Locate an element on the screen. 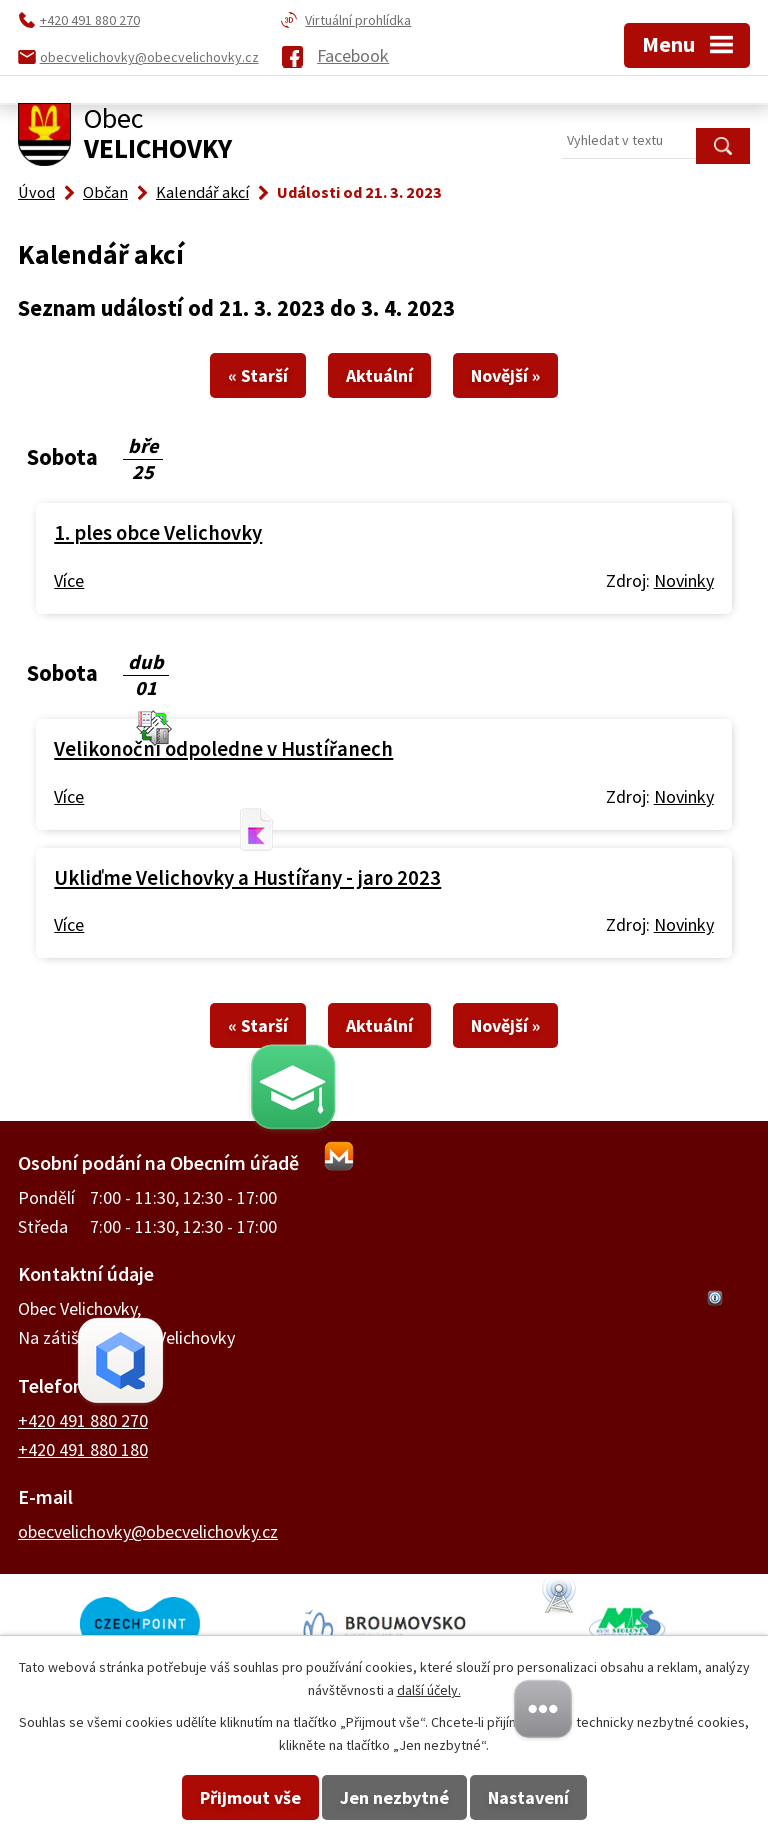 The height and width of the screenshot is (1839, 768). open the Monero cryptocurrency wallet app is located at coordinates (339, 1156).